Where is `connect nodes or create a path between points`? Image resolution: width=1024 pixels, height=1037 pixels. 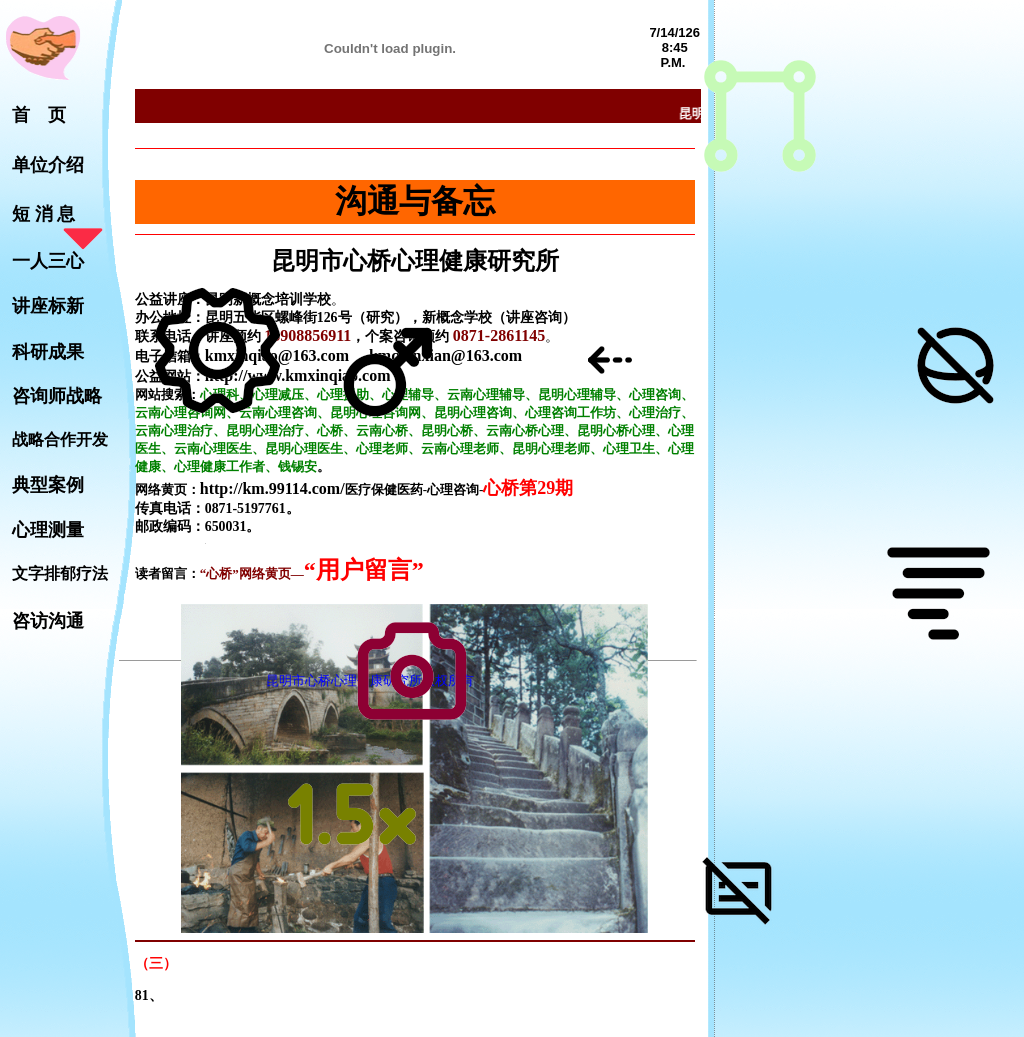 connect nodes or create a path between points is located at coordinates (760, 116).